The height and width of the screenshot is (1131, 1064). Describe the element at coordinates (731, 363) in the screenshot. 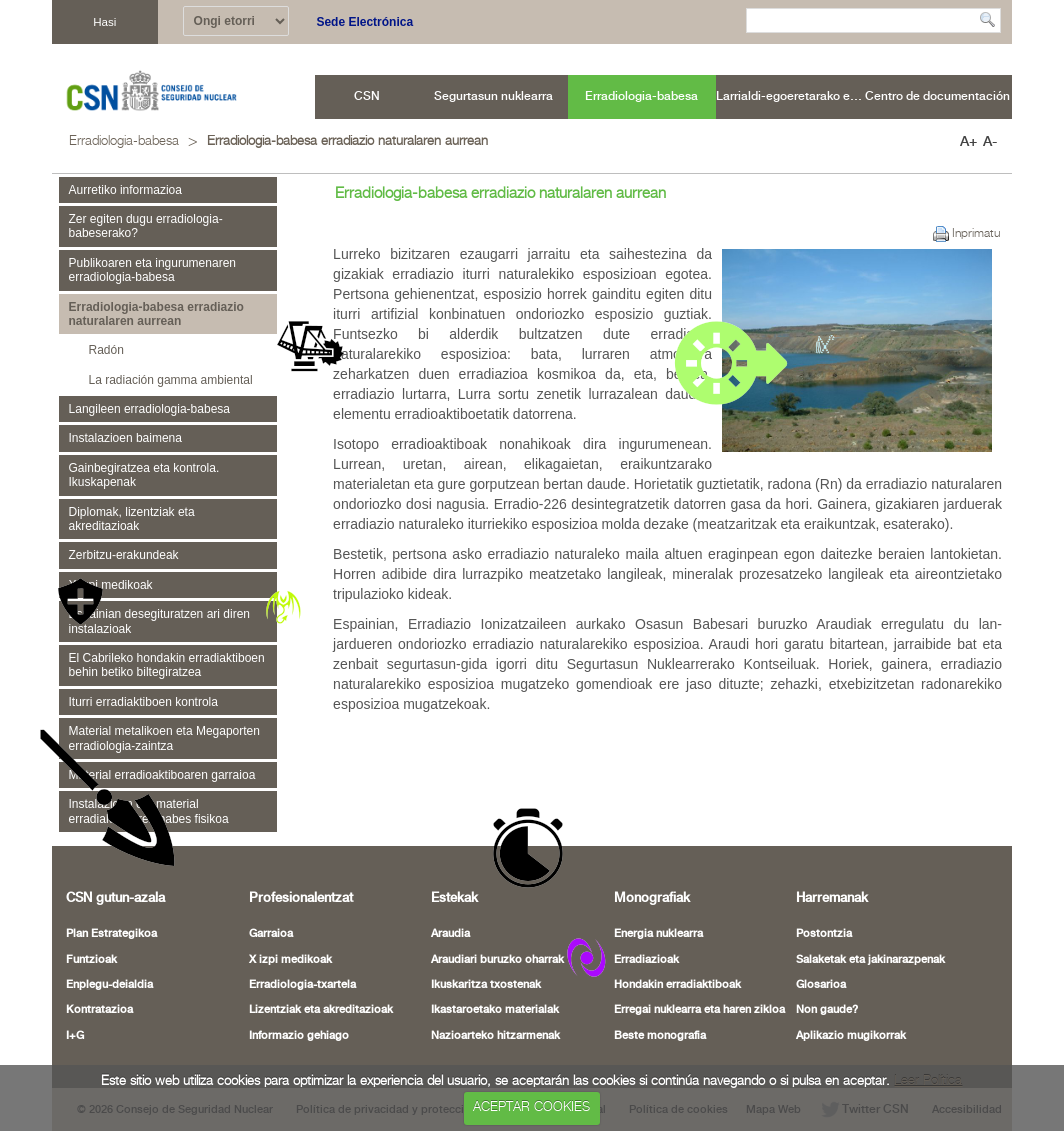

I see `advance time to the next day` at that location.